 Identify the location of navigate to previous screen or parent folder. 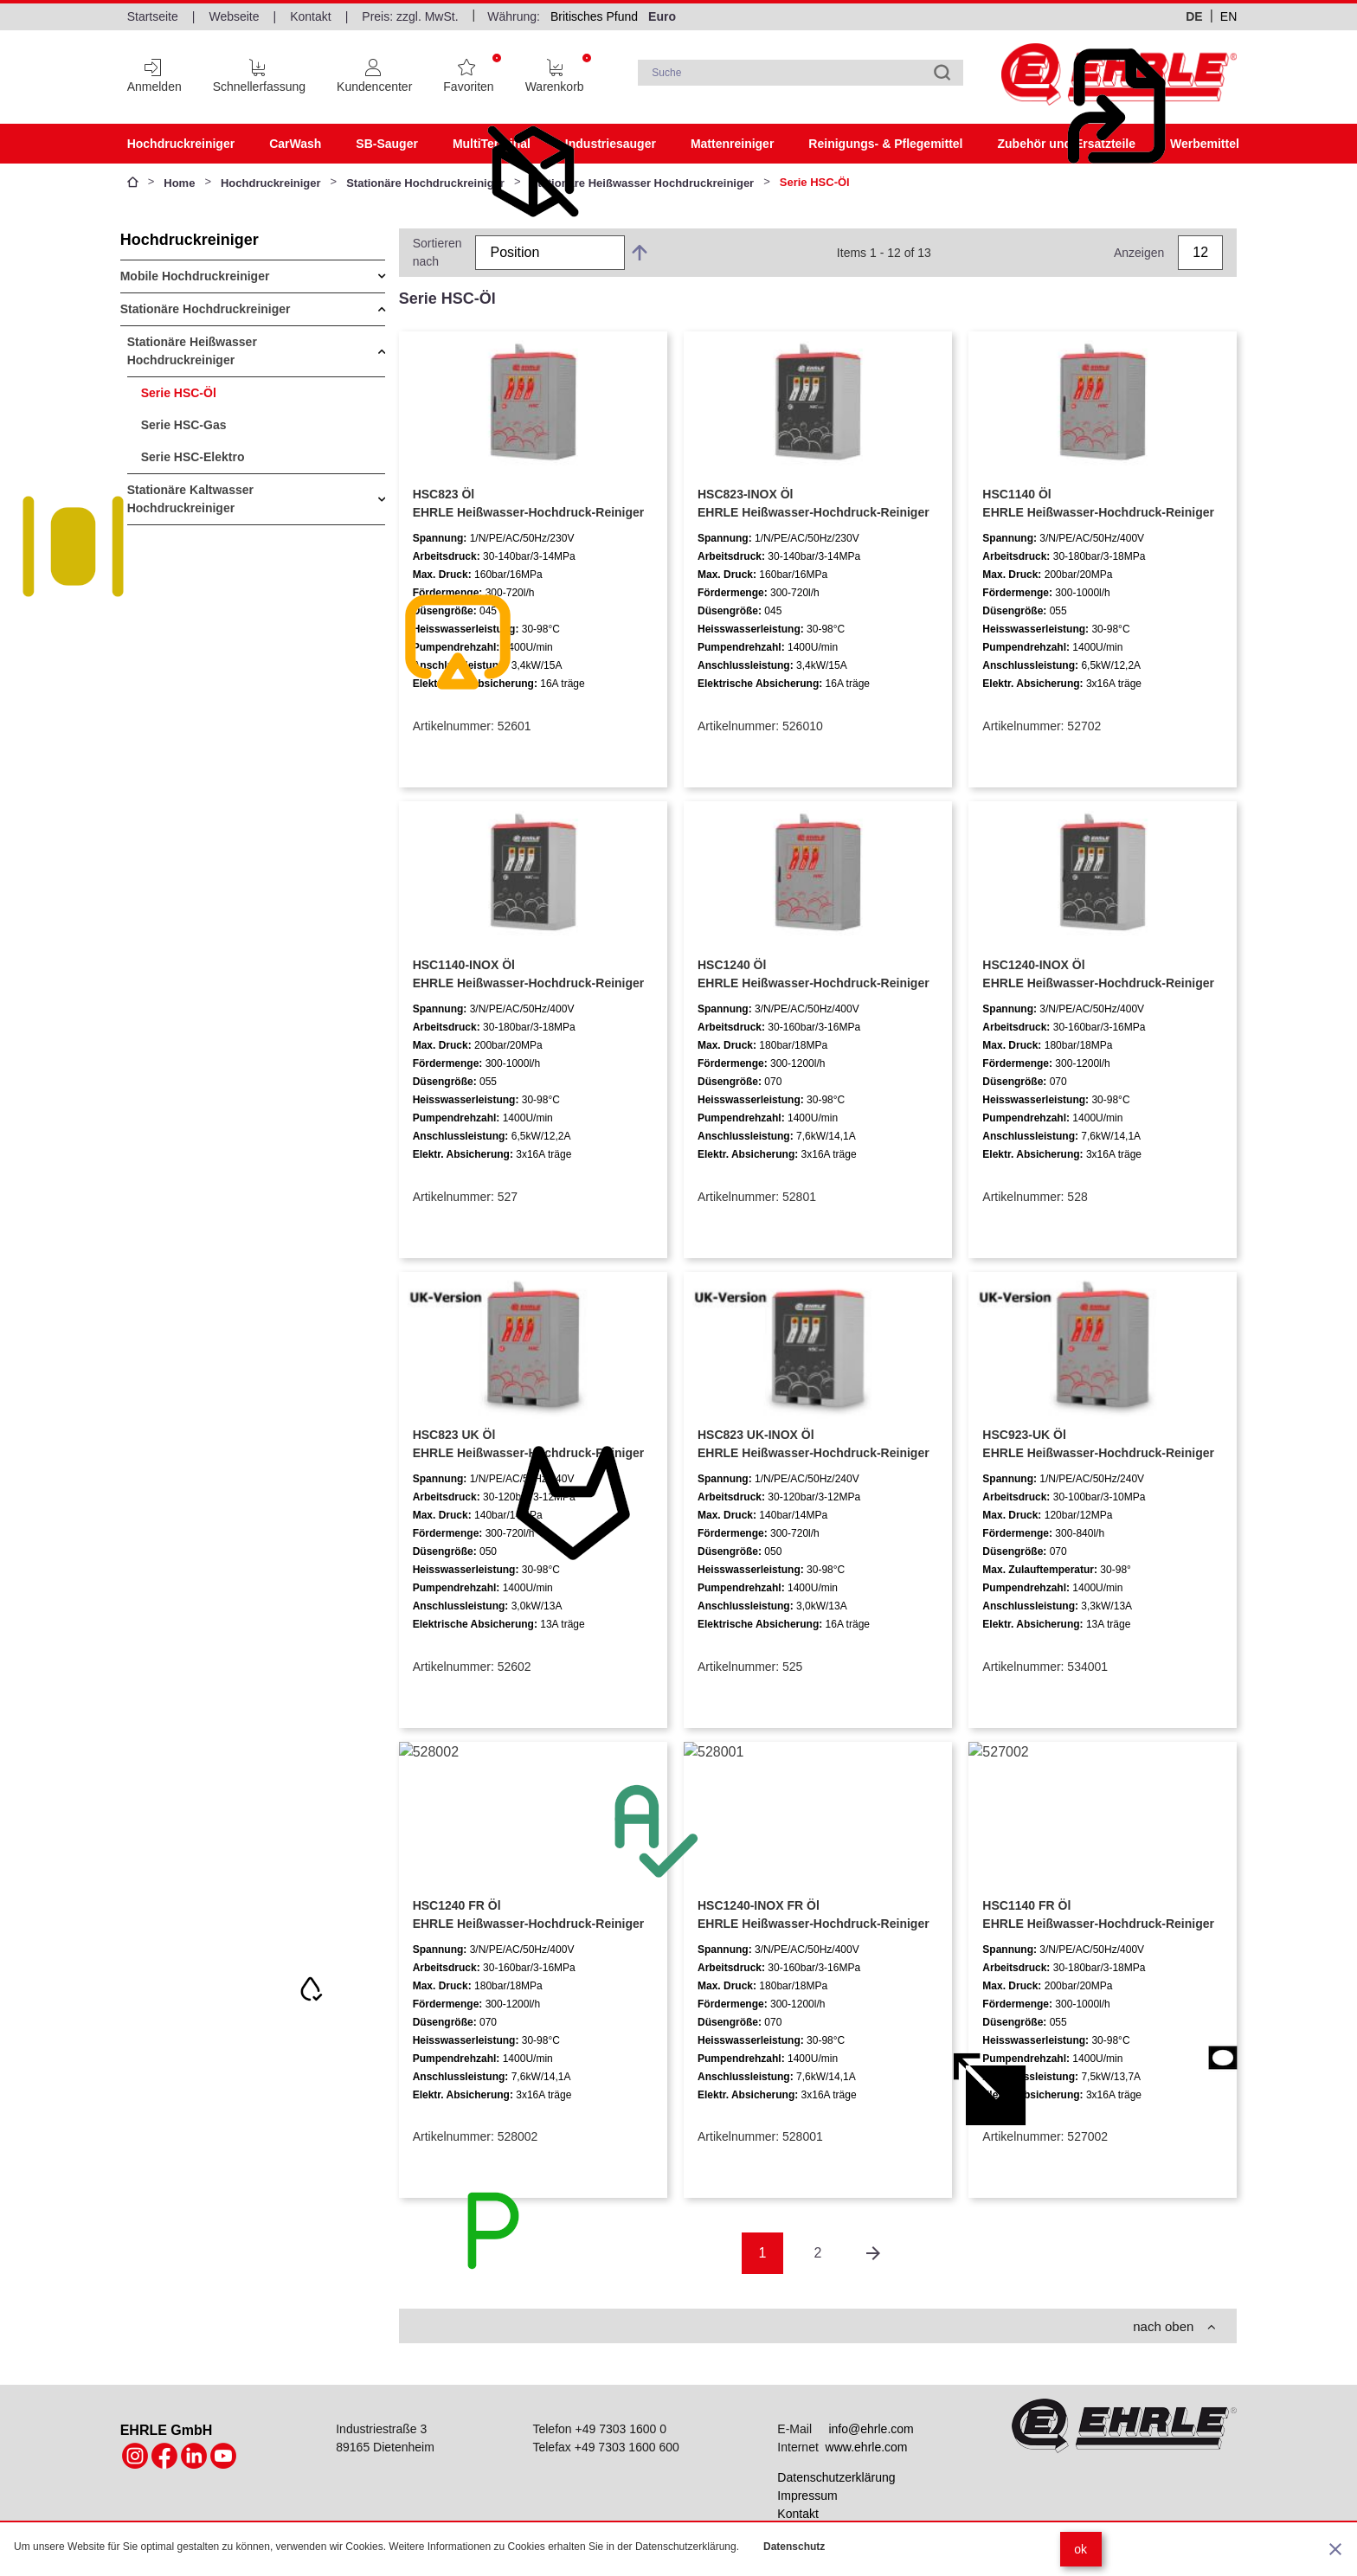
(989, 2089).